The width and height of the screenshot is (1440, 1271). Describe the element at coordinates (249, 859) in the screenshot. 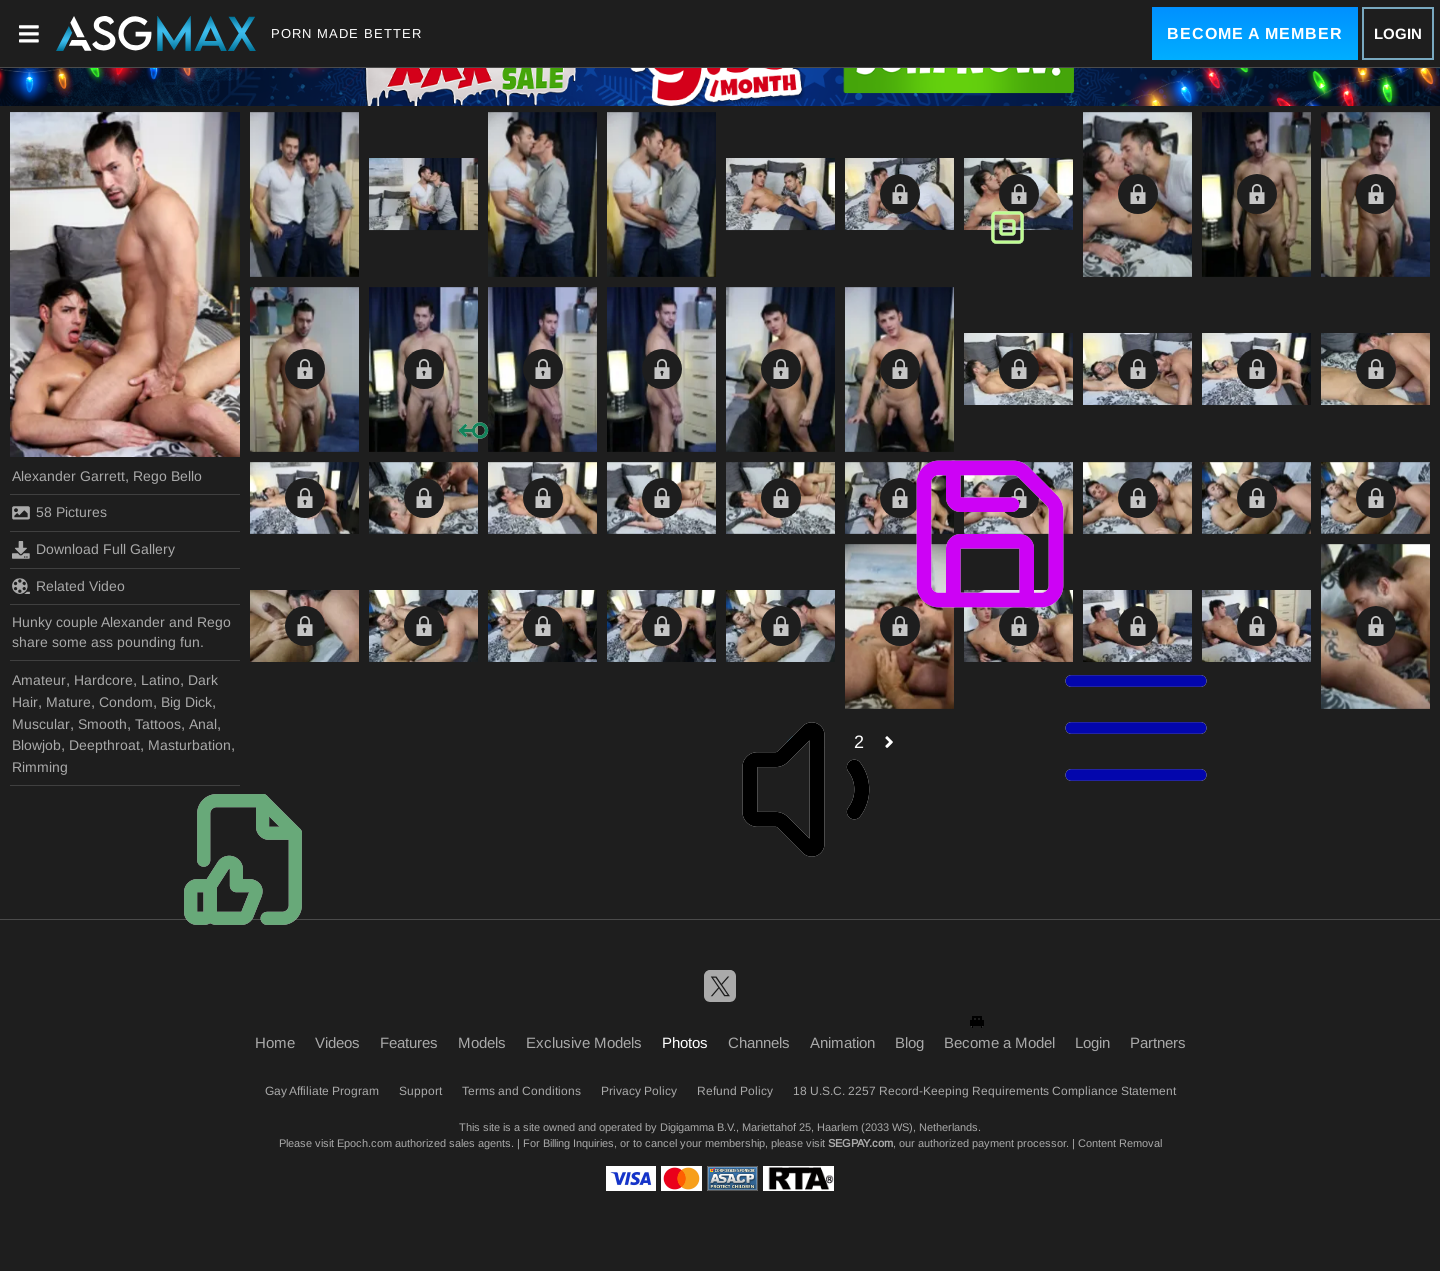

I see `like or approve a document` at that location.